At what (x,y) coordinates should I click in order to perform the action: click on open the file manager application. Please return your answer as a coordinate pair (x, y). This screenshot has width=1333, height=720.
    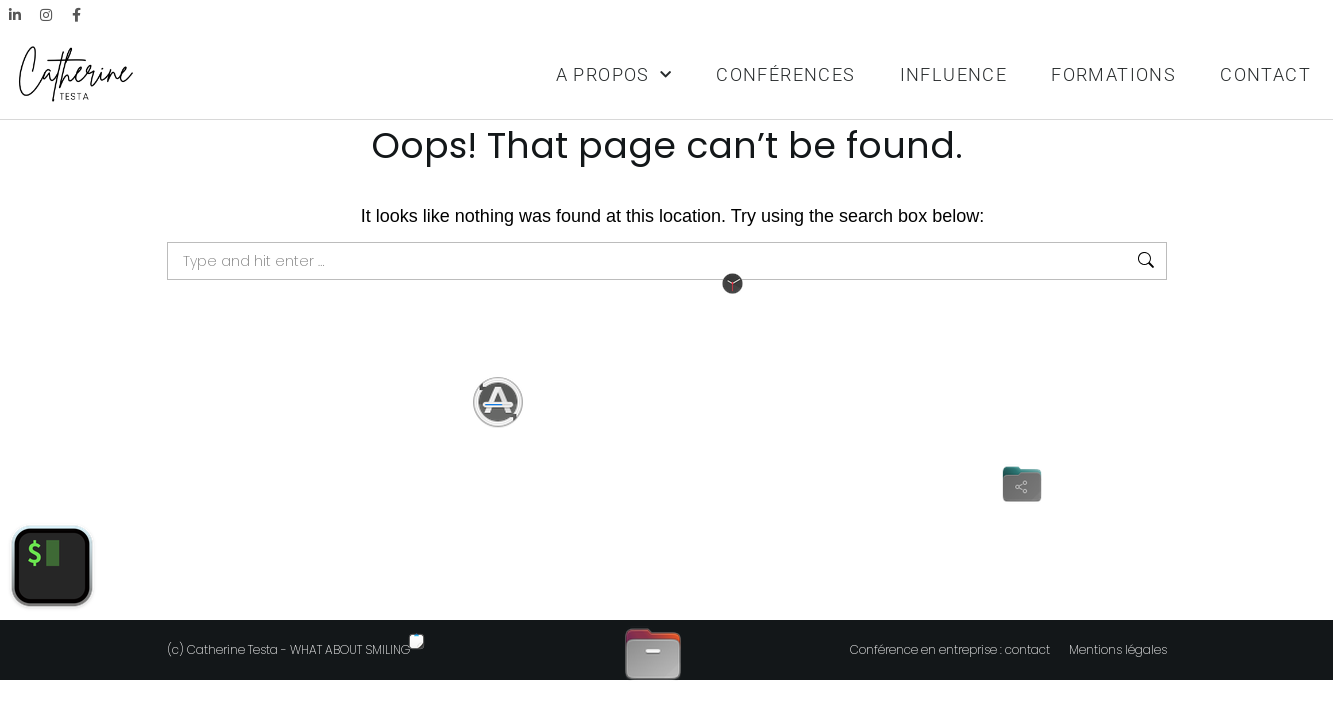
    Looking at the image, I should click on (653, 654).